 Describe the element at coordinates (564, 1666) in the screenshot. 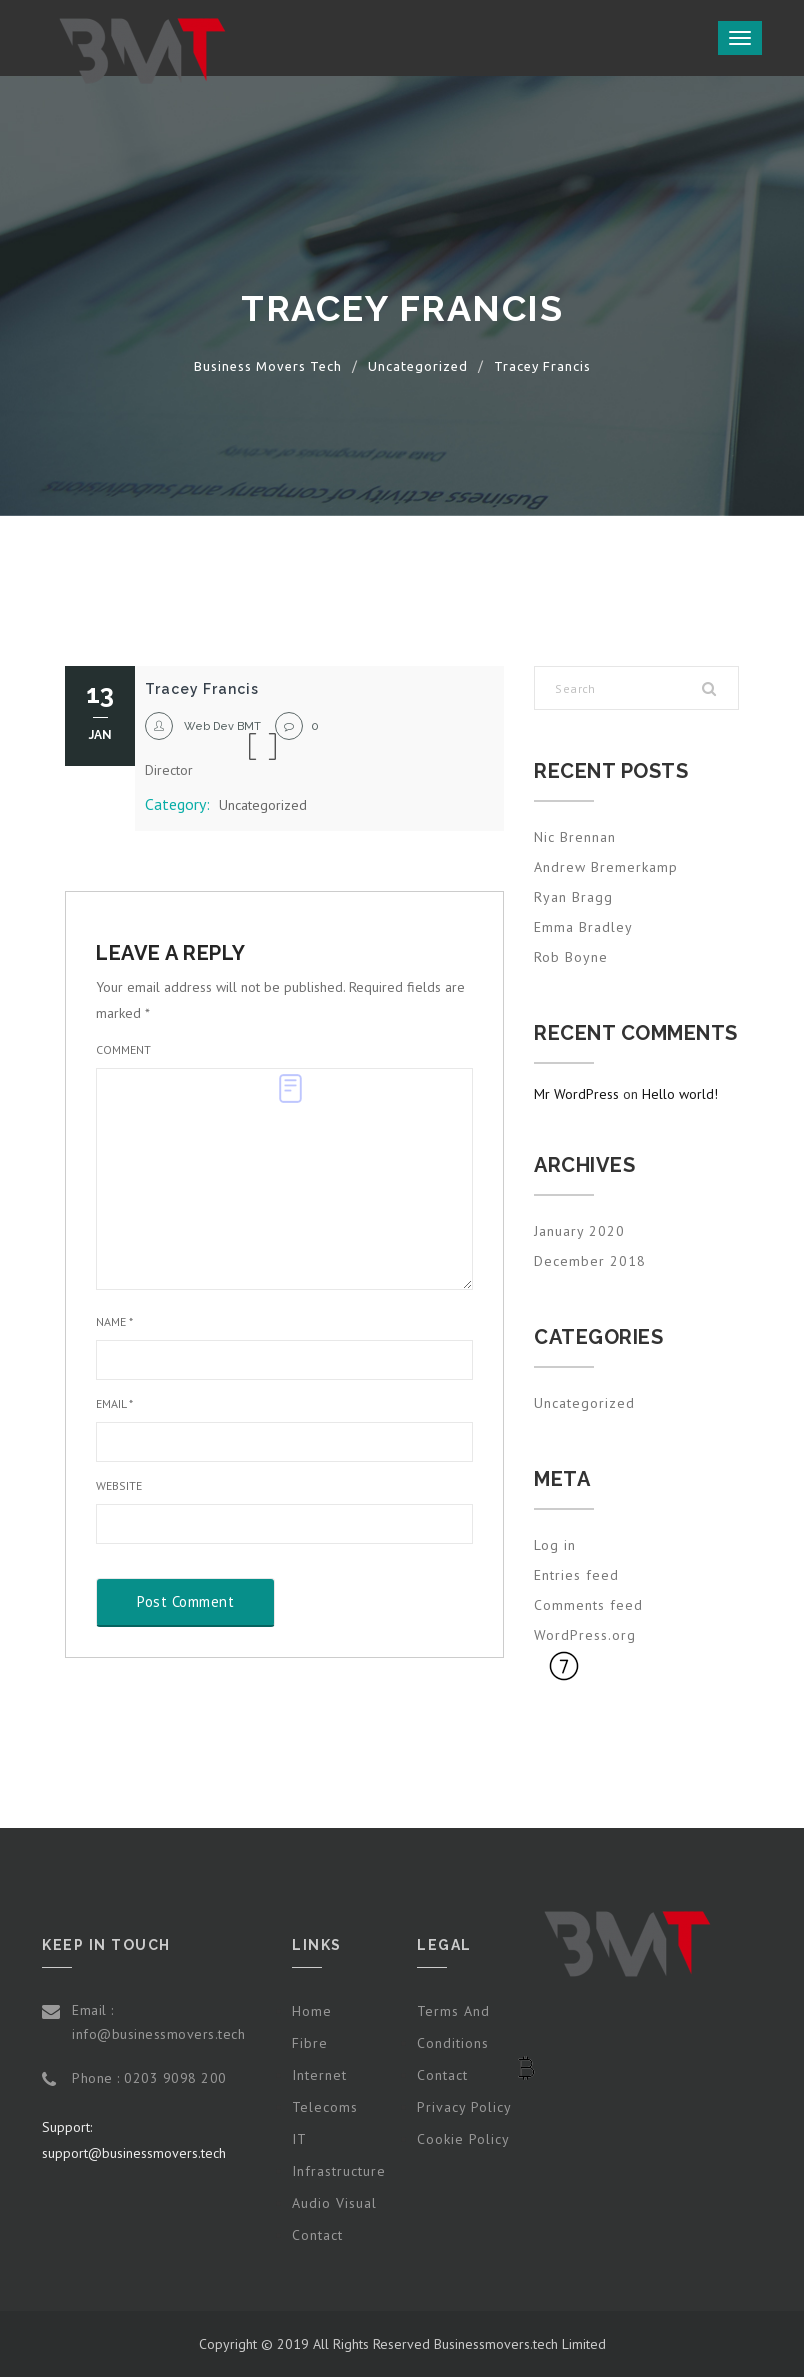

I see `indicates step 7 in a numbered sequence or process` at that location.